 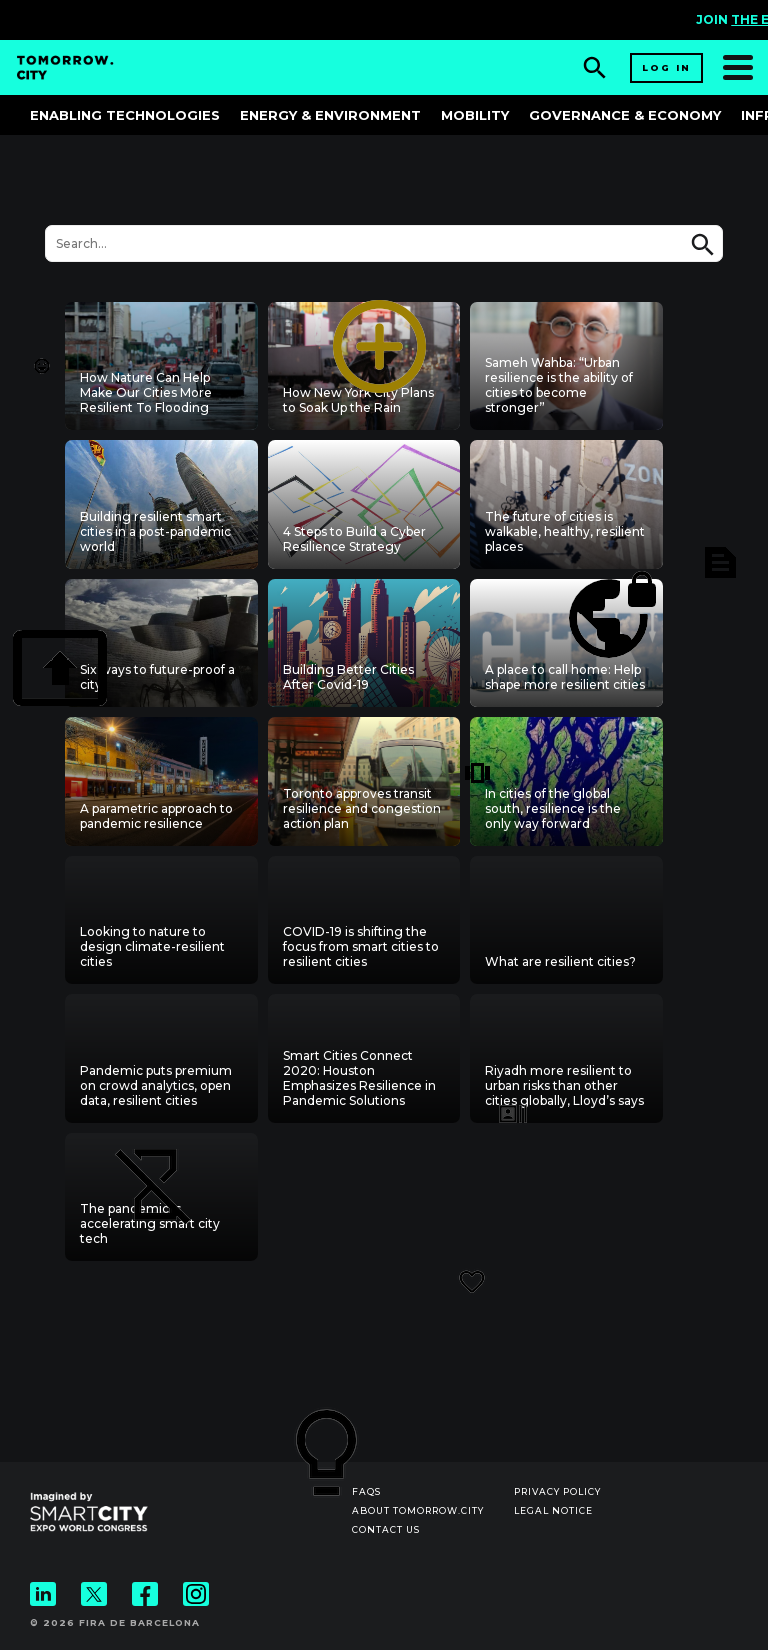 What do you see at coordinates (326, 1452) in the screenshot?
I see `view tips or suggestions` at bounding box center [326, 1452].